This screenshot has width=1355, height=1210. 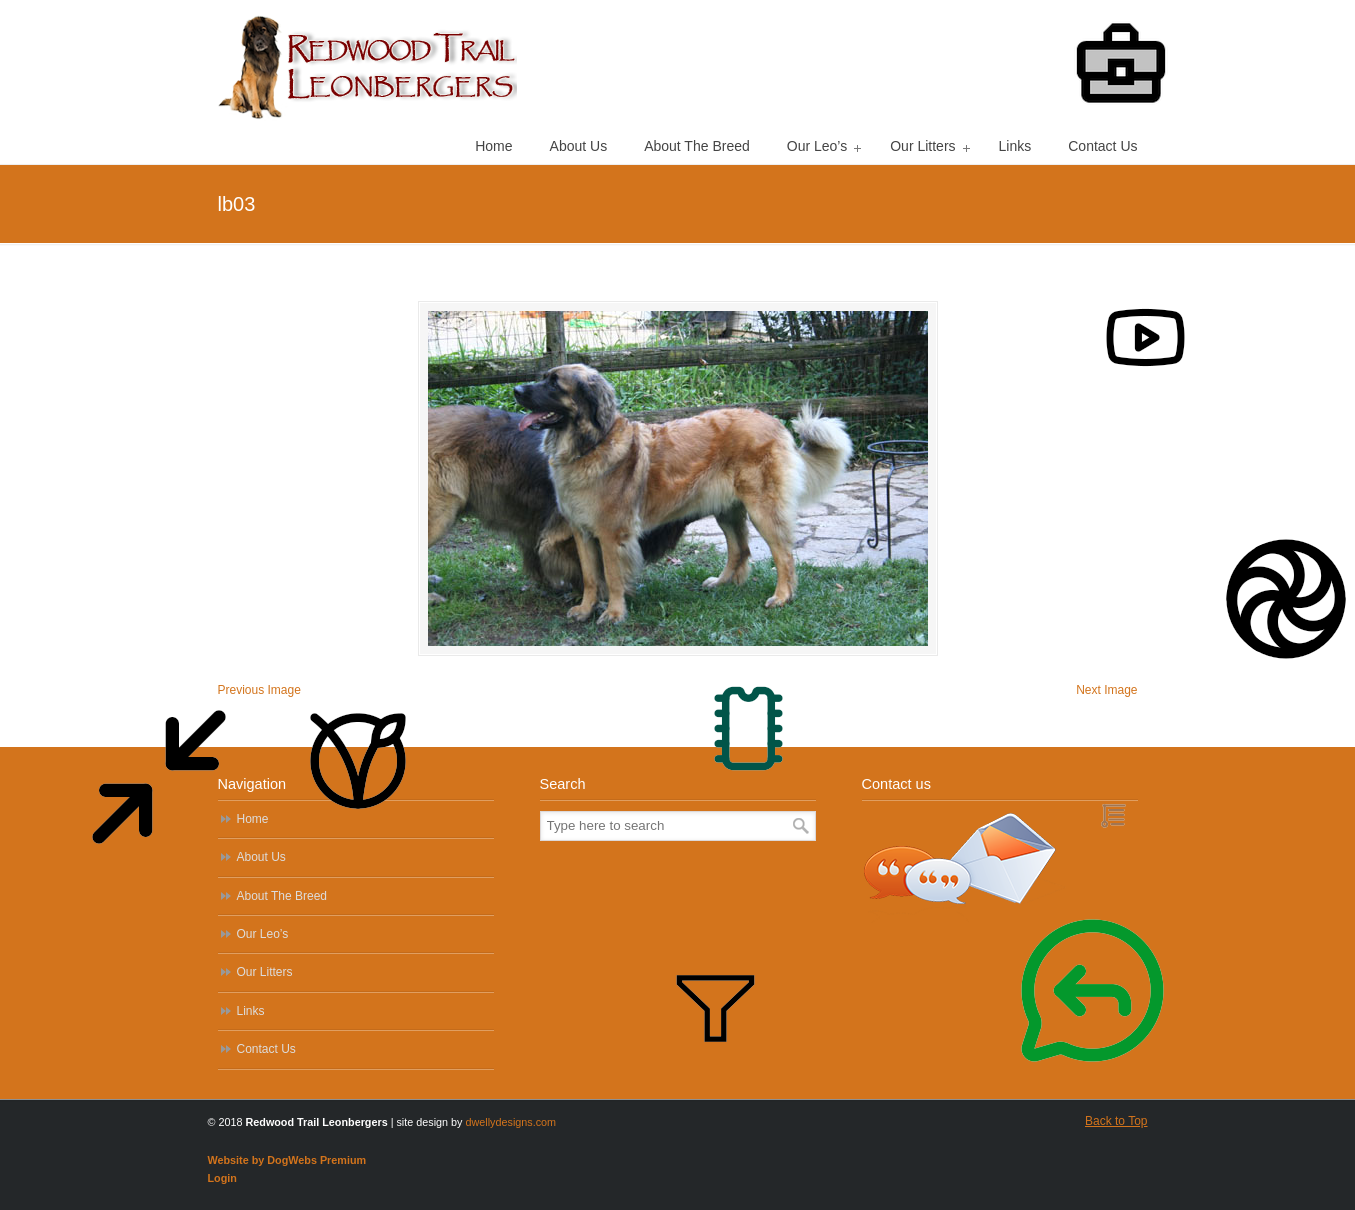 What do you see at coordinates (159, 777) in the screenshot?
I see `minimize or collapse the current window` at bounding box center [159, 777].